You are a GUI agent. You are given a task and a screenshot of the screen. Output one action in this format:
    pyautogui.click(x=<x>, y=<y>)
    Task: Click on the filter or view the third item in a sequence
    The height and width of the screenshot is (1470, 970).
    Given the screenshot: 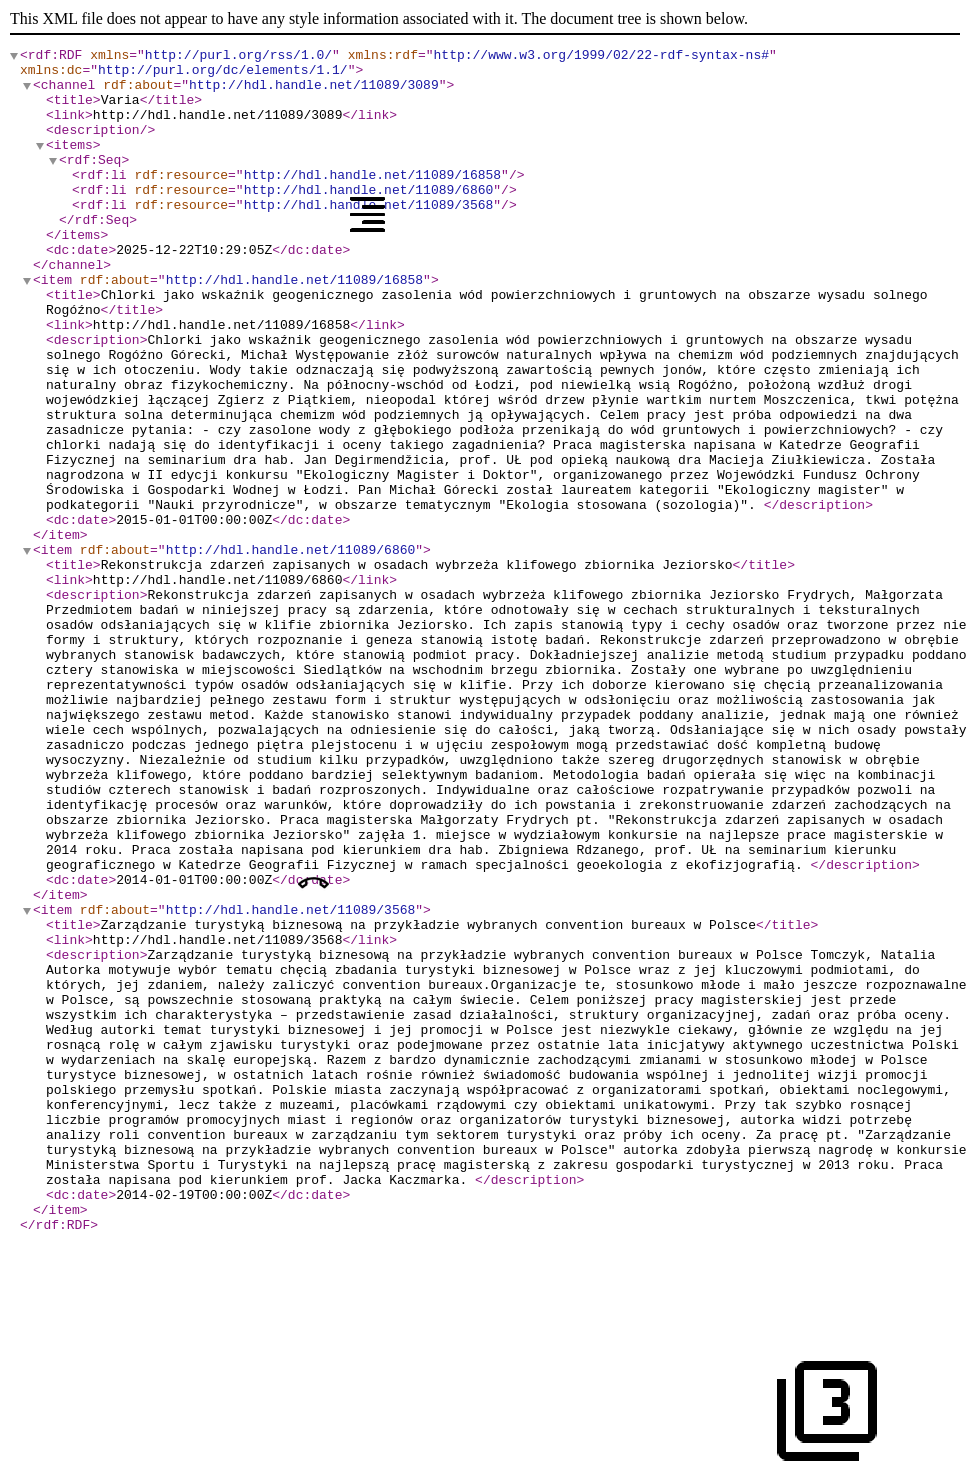 What is the action you would take?
    pyautogui.click(x=827, y=1411)
    